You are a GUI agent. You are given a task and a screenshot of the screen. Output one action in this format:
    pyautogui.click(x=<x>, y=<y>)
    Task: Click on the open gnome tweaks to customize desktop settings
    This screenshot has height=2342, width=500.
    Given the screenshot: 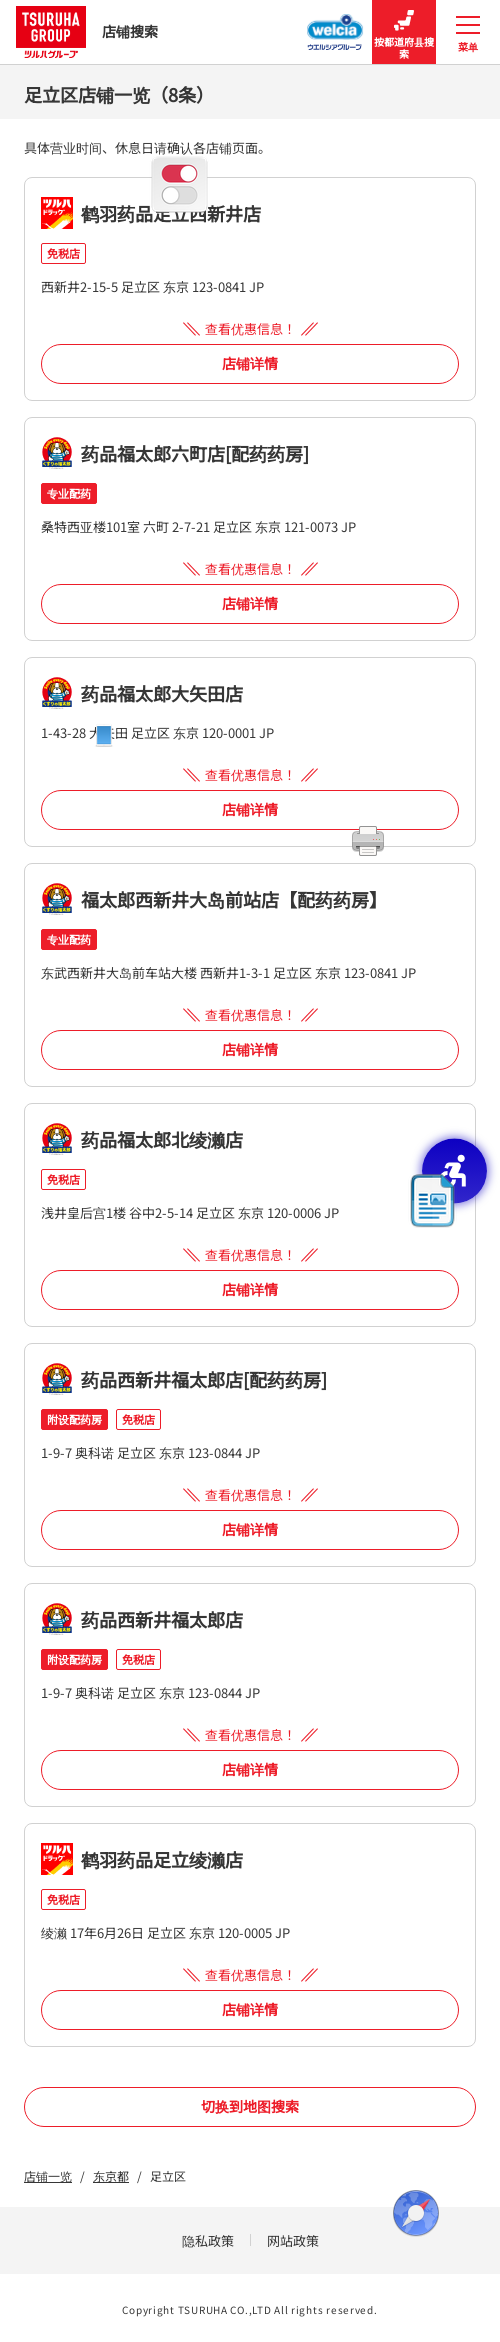 What is the action you would take?
    pyautogui.click(x=179, y=184)
    